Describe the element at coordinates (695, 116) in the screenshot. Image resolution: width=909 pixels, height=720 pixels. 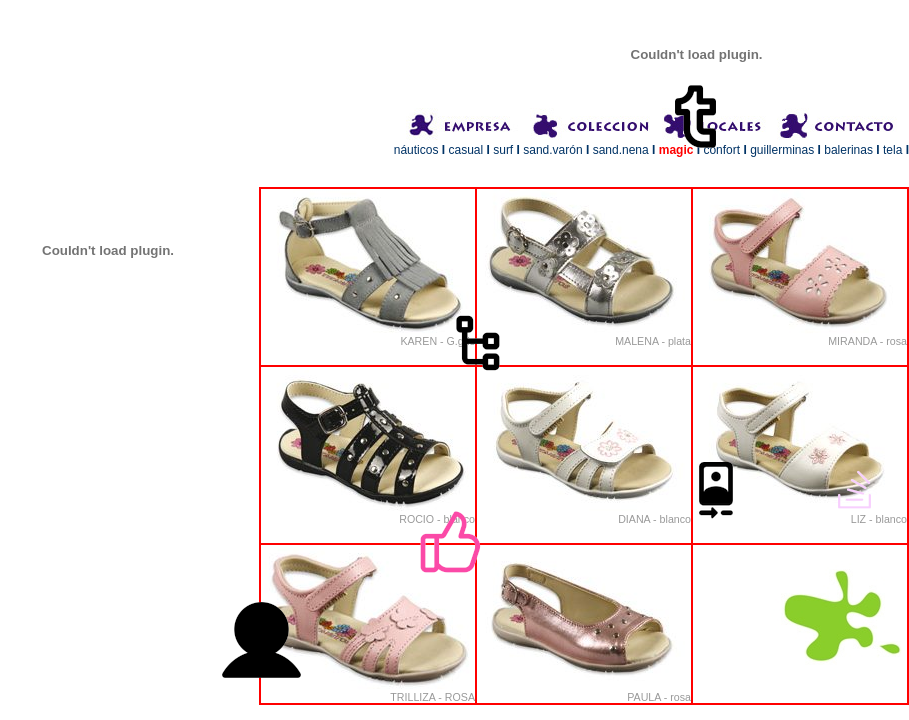
I see `open tumblr app` at that location.